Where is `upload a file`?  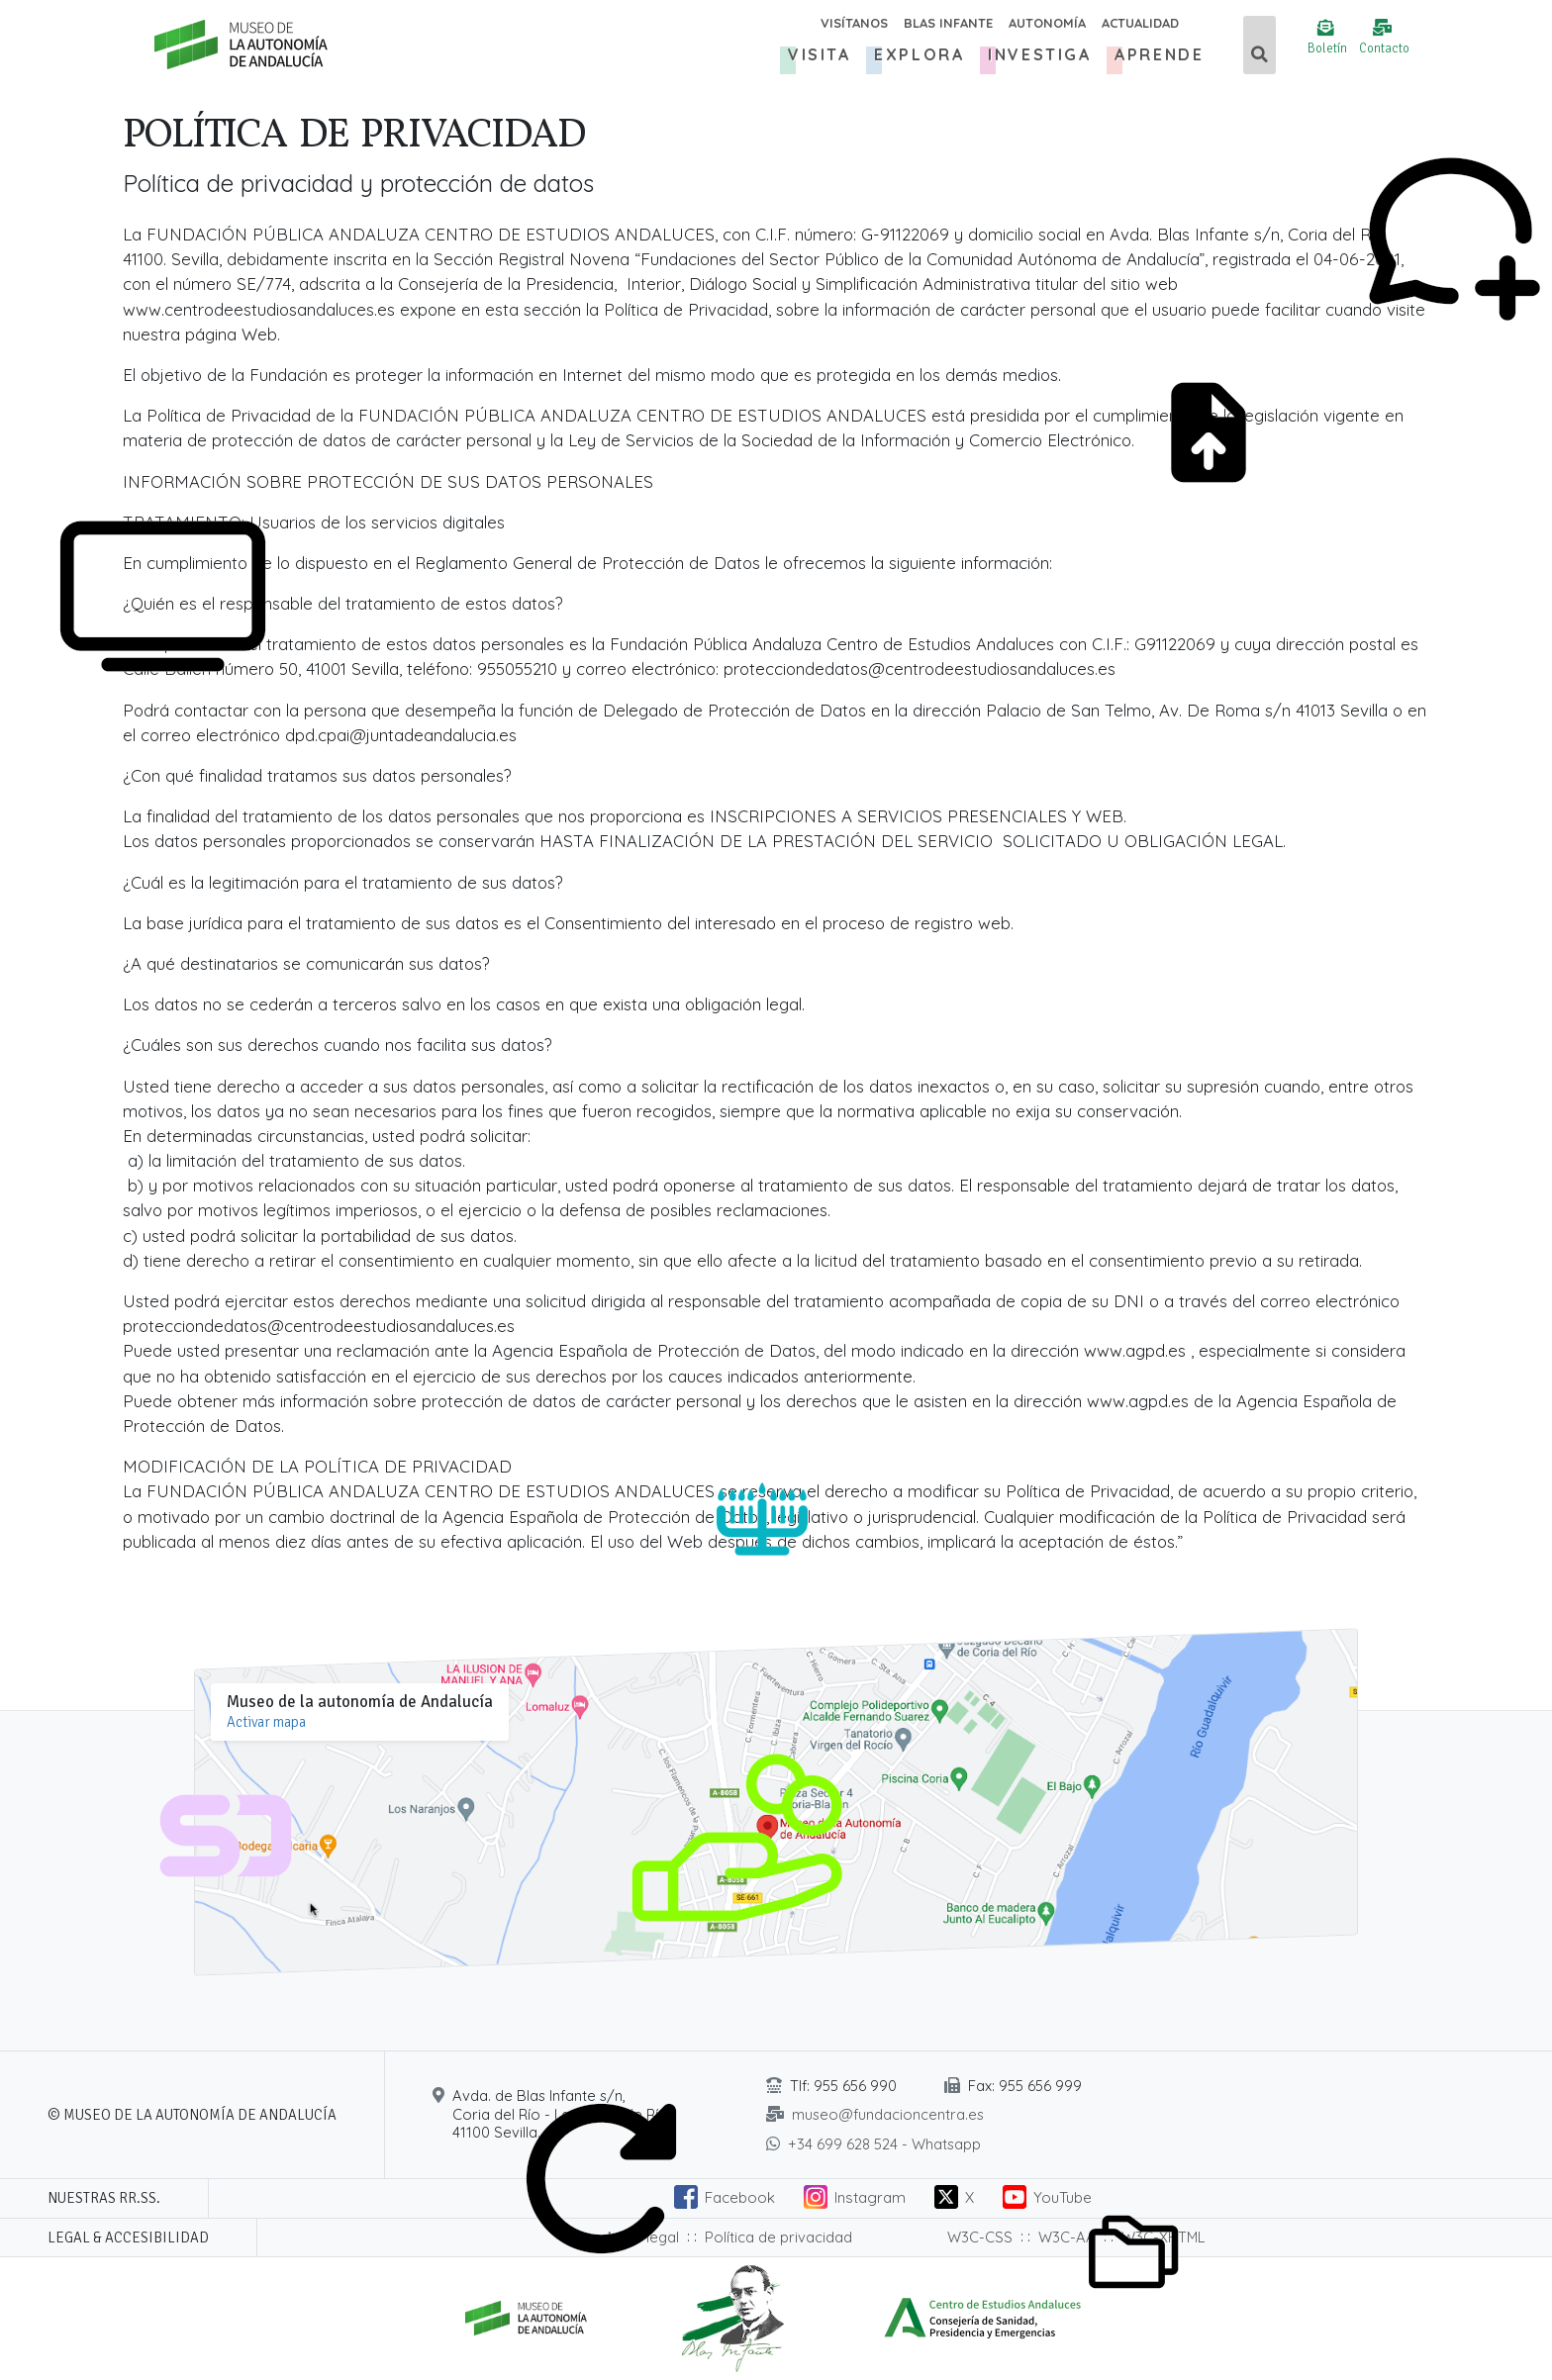
upload a file is located at coordinates (1209, 432).